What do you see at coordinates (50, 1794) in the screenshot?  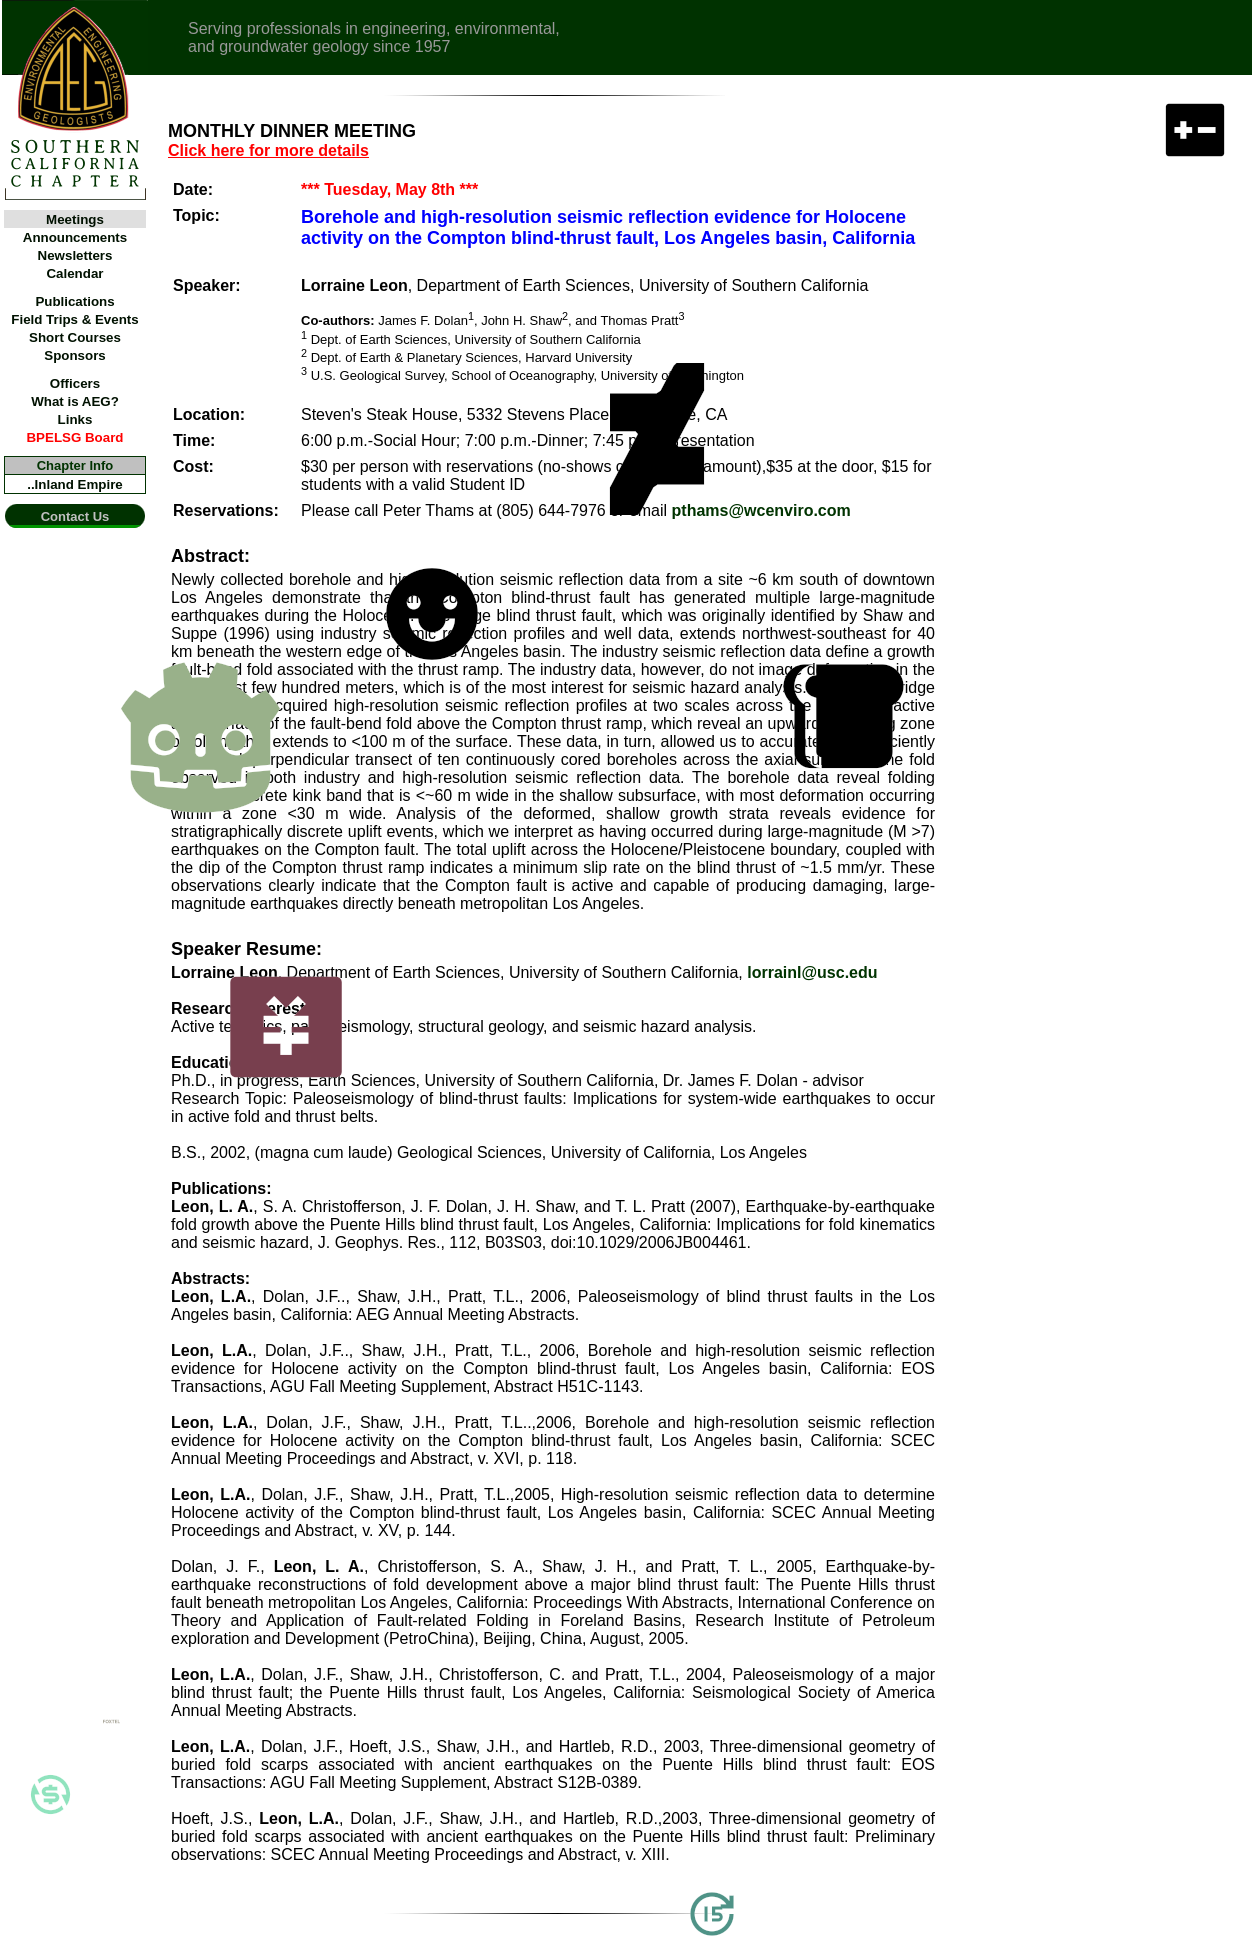 I see `currency exchange or conversion` at bounding box center [50, 1794].